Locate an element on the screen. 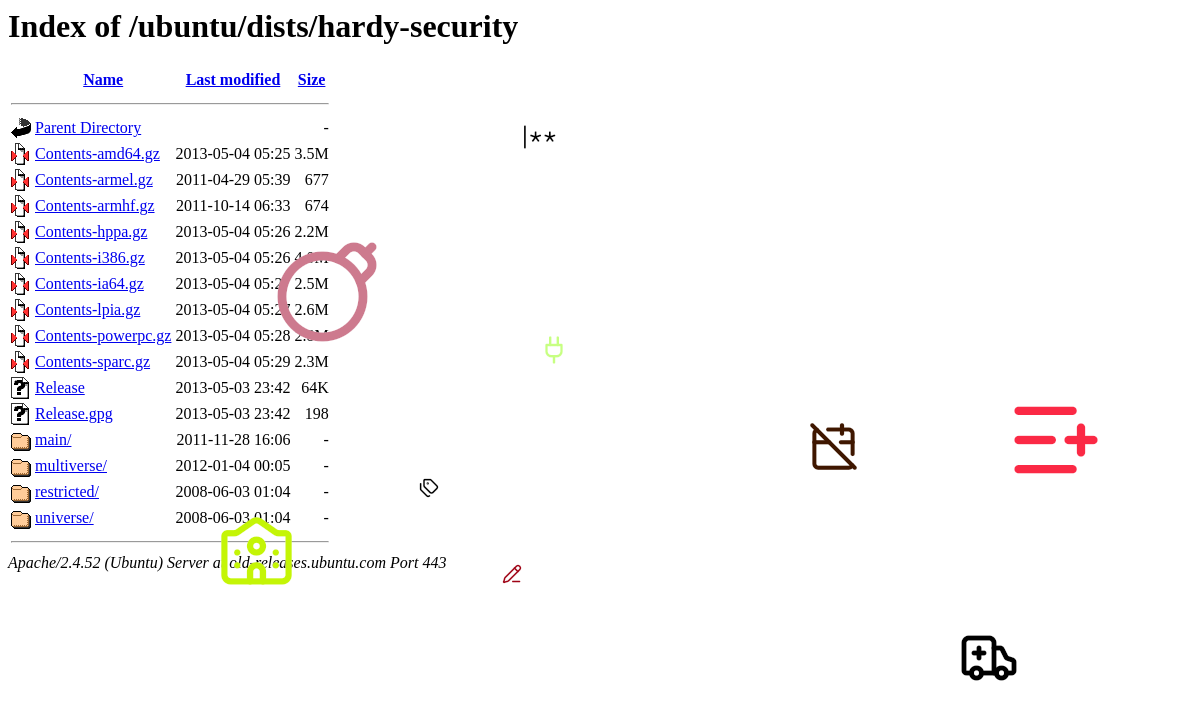 The image size is (1197, 720). indicates a destructive or dangerous action is located at coordinates (327, 292).